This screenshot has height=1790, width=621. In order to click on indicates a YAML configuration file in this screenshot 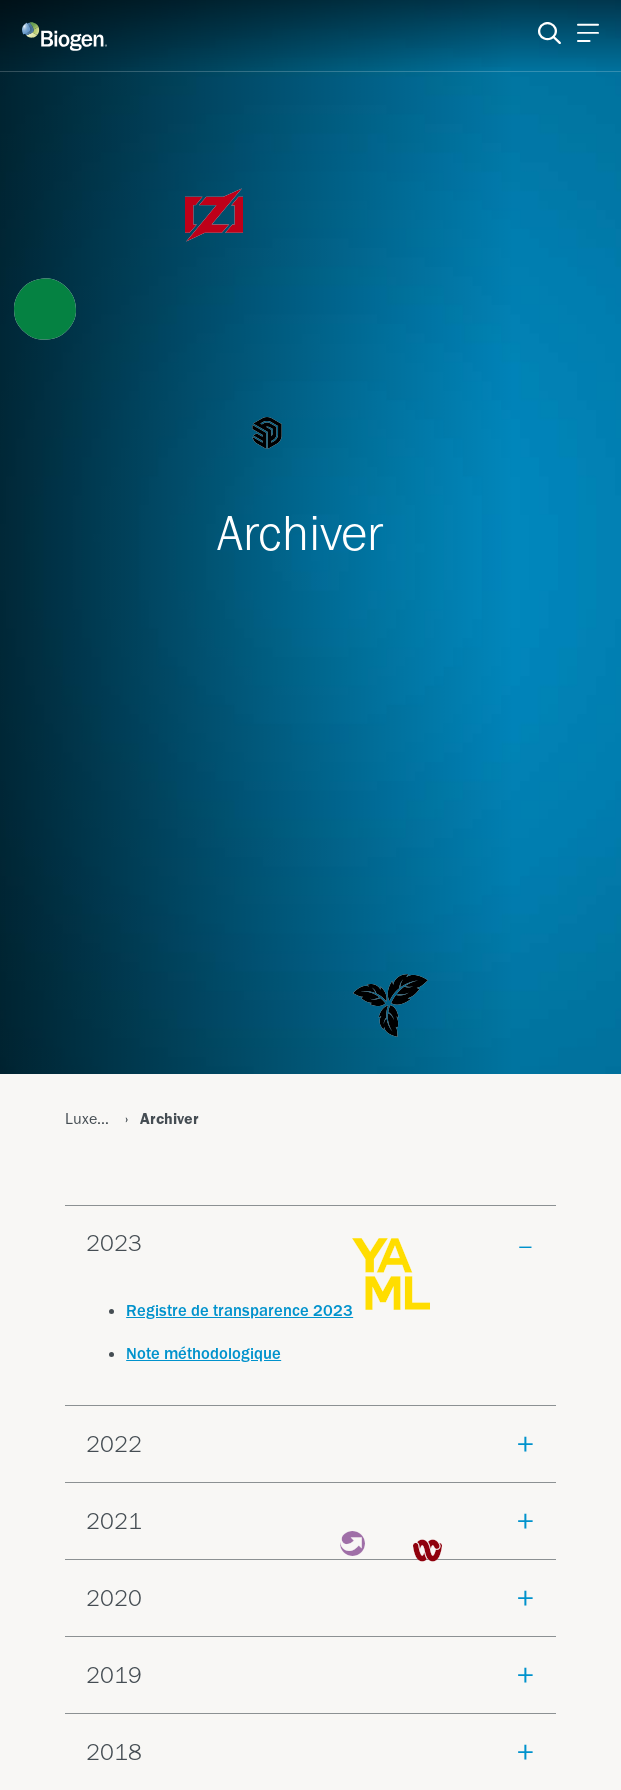, I will do `click(391, 1274)`.